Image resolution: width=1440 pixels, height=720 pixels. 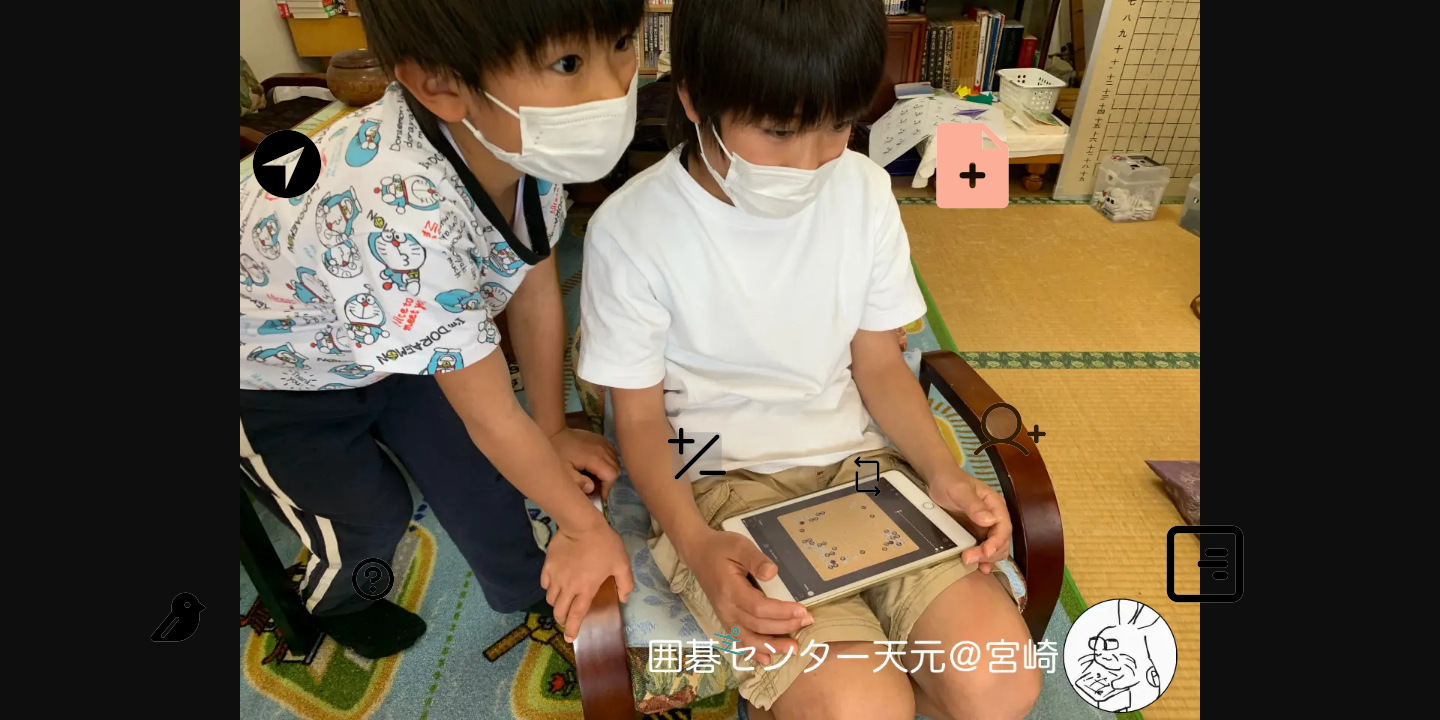 I want to click on access help or FAQ section, so click(x=373, y=579).